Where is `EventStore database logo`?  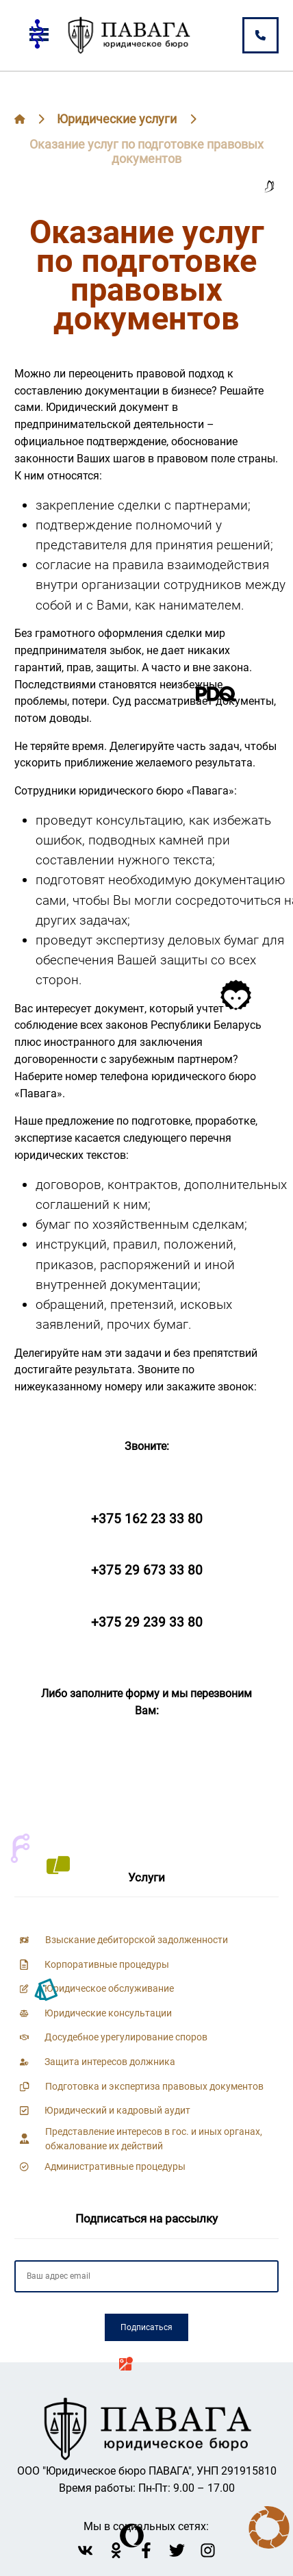 EventStore database logo is located at coordinates (269, 2527).